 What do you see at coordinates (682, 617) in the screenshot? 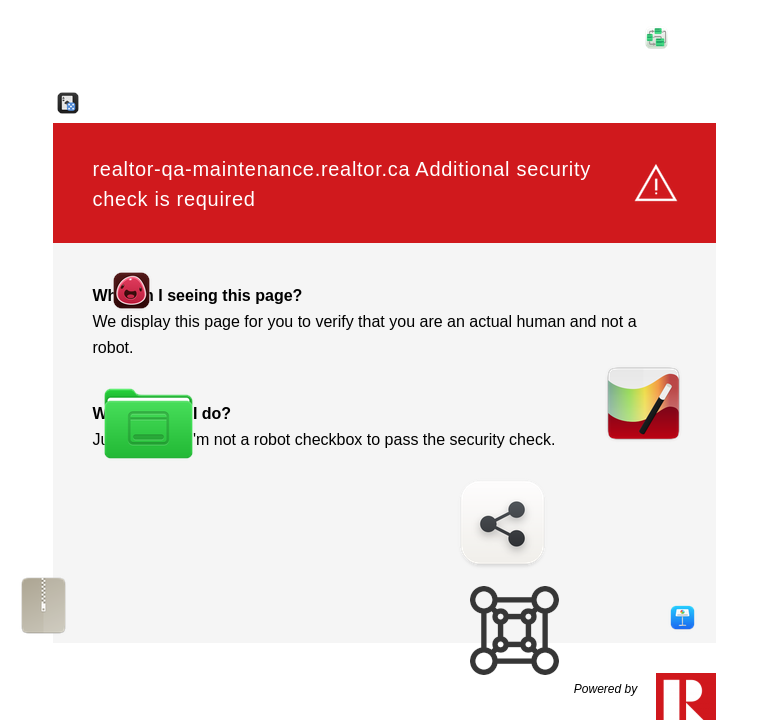
I see `open Apple Keynote presentation app` at bounding box center [682, 617].